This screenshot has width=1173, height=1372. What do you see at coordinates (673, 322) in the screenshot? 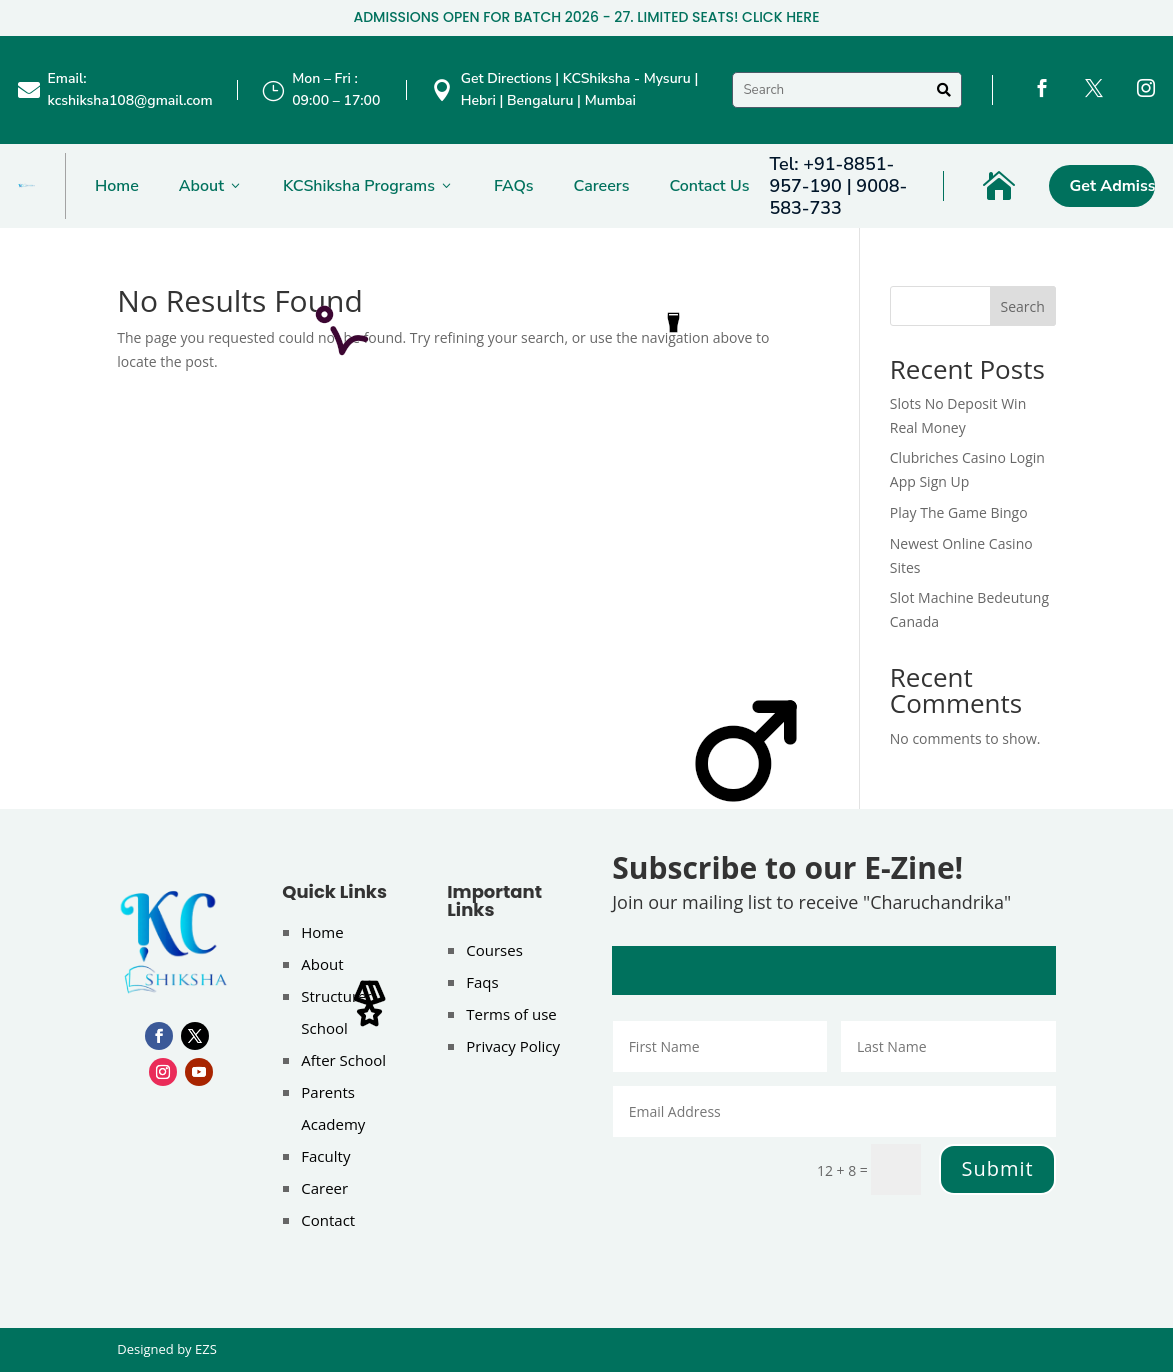
I see `view nearby pubs or bars` at bounding box center [673, 322].